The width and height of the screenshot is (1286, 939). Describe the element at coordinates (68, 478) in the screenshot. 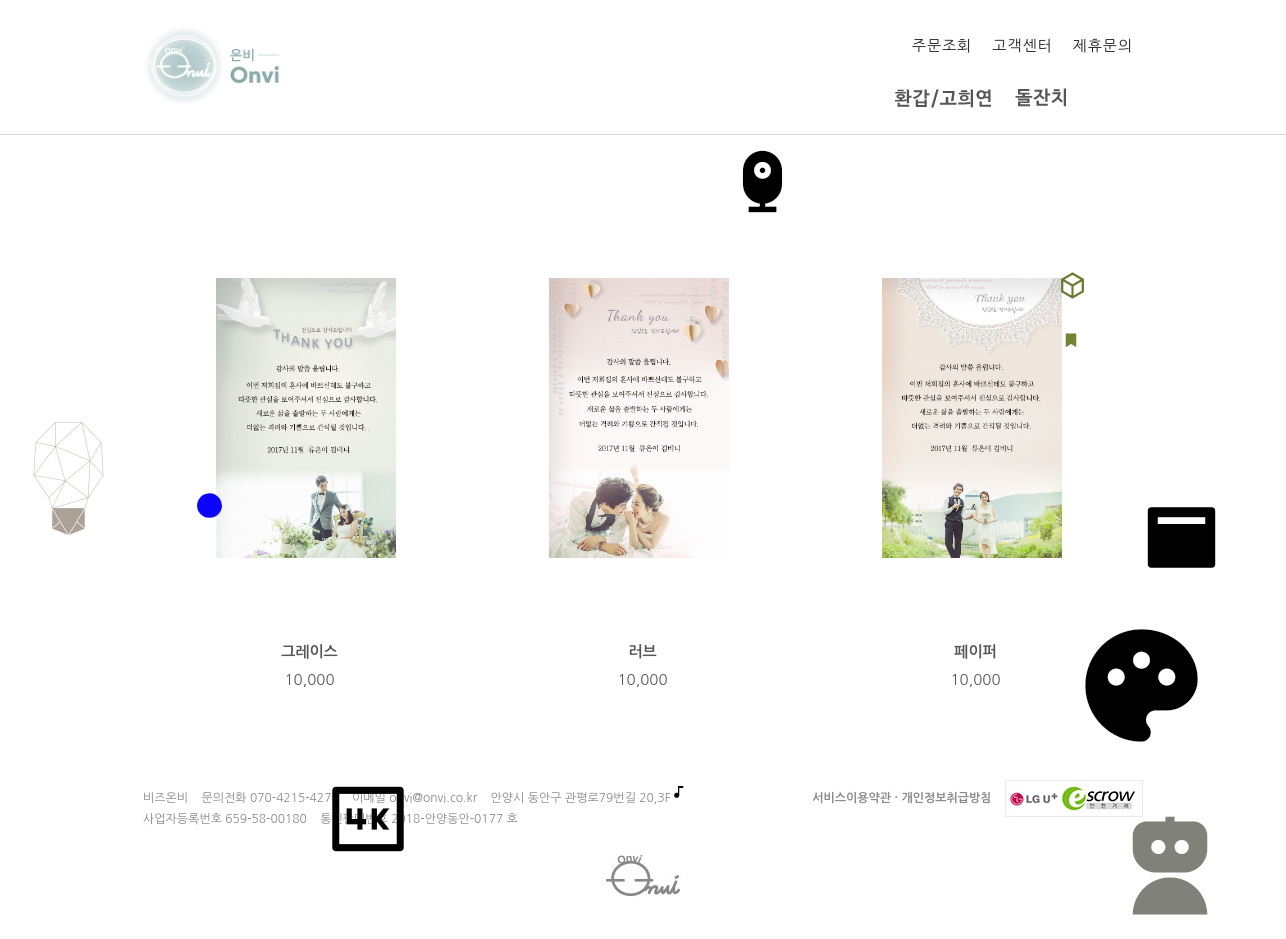

I see `open the minds social network app` at that location.